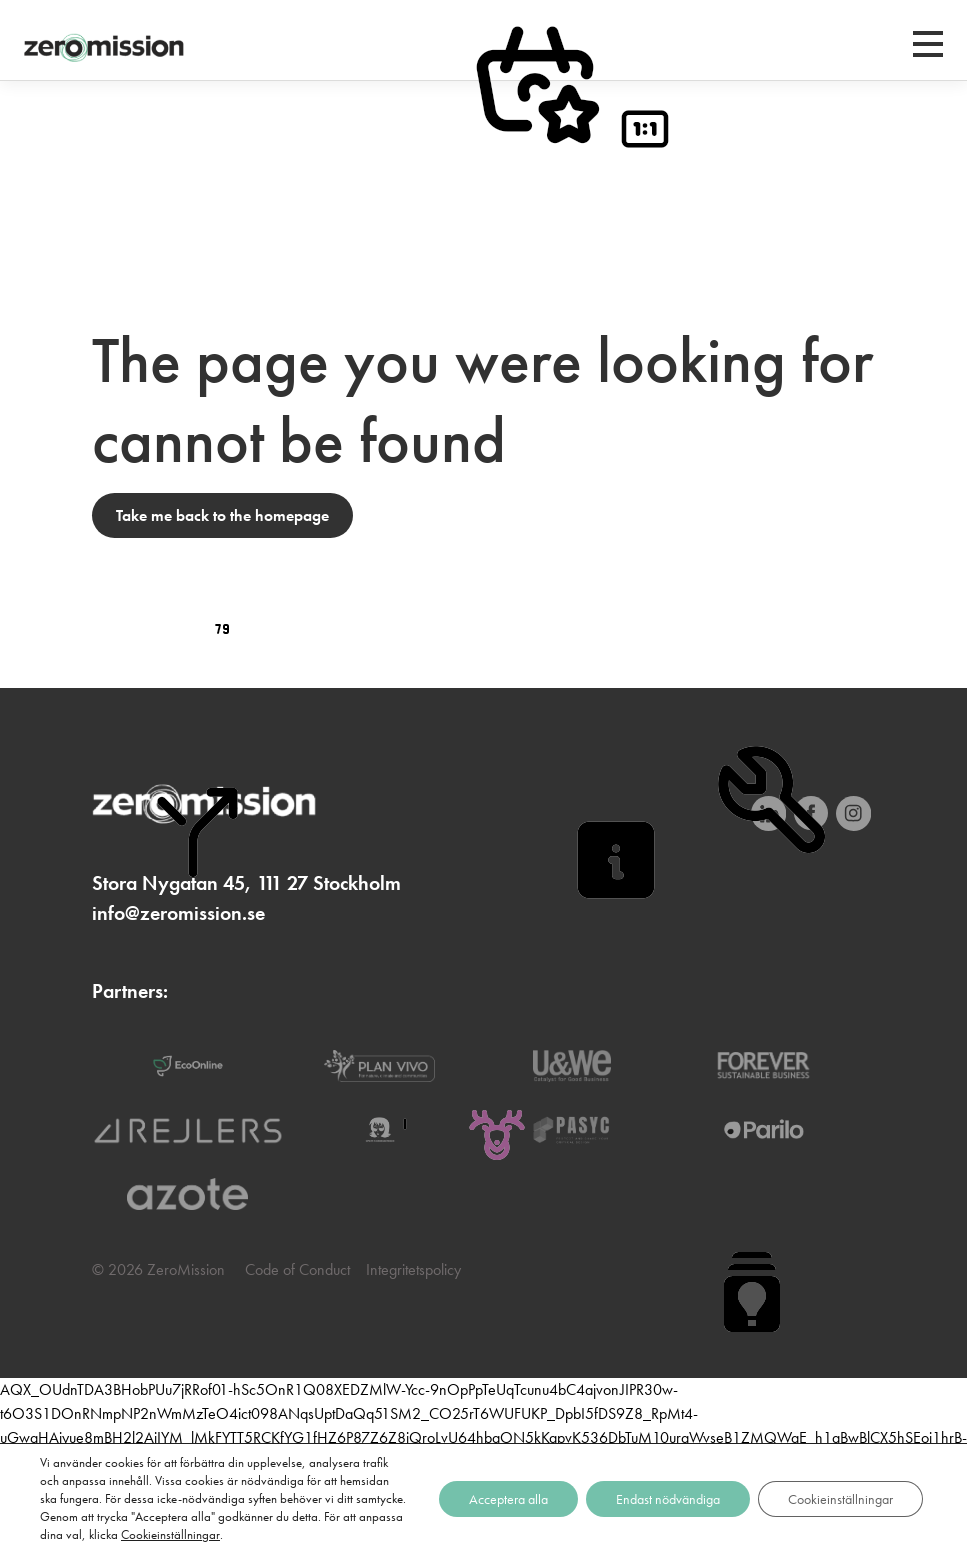  What do you see at coordinates (405, 1124) in the screenshot?
I see `indicates information or help is available` at bounding box center [405, 1124].